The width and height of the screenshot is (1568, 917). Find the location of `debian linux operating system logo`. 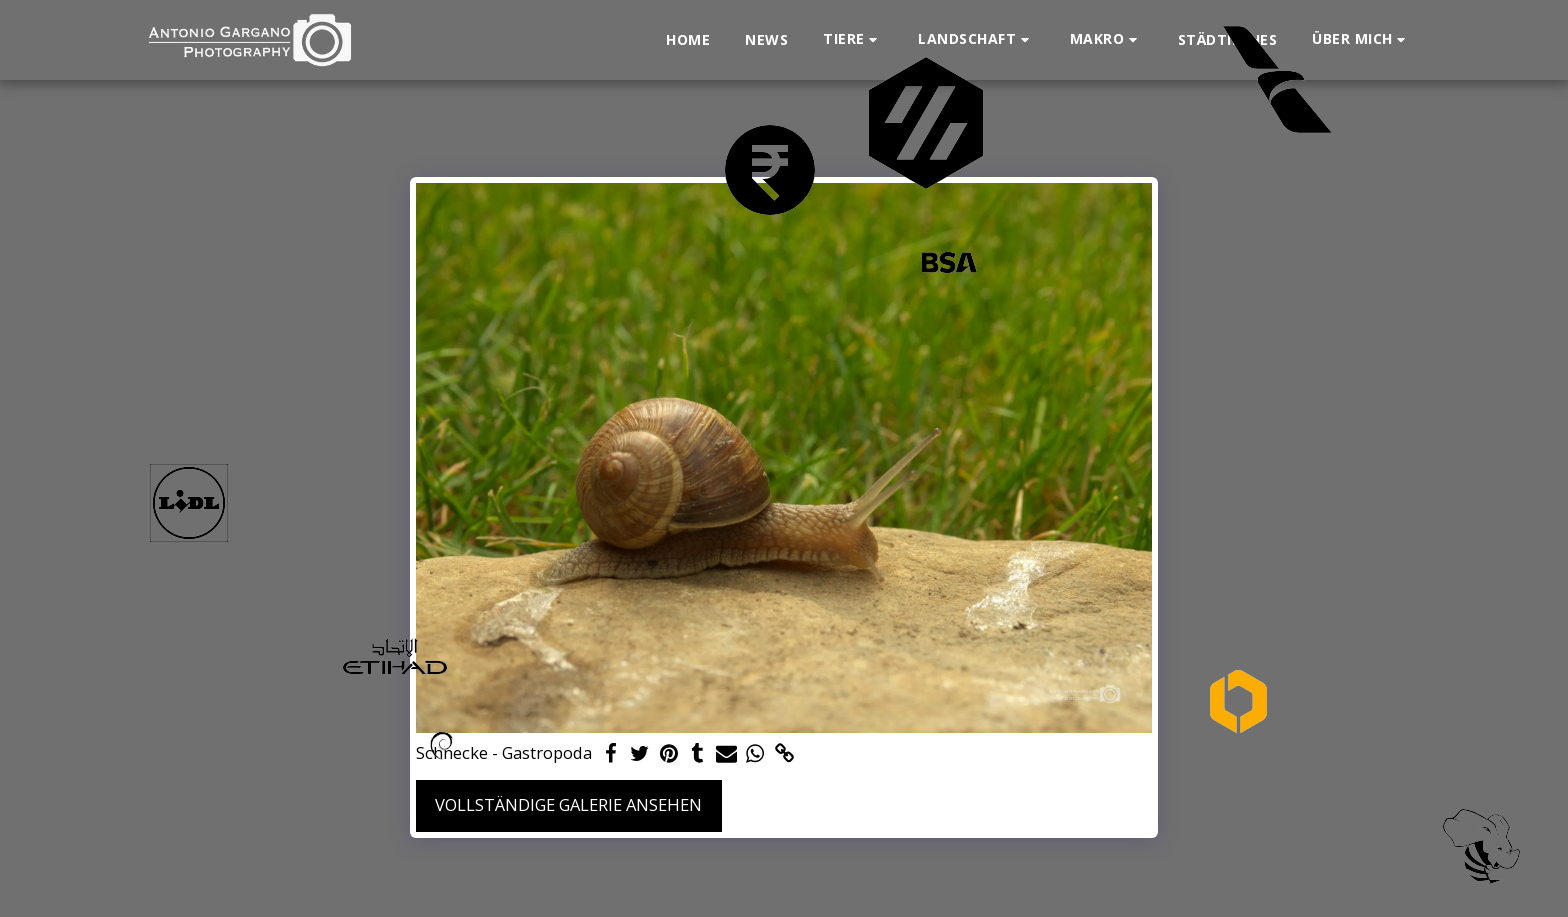

debian linux operating system logo is located at coordinates (441, 745).